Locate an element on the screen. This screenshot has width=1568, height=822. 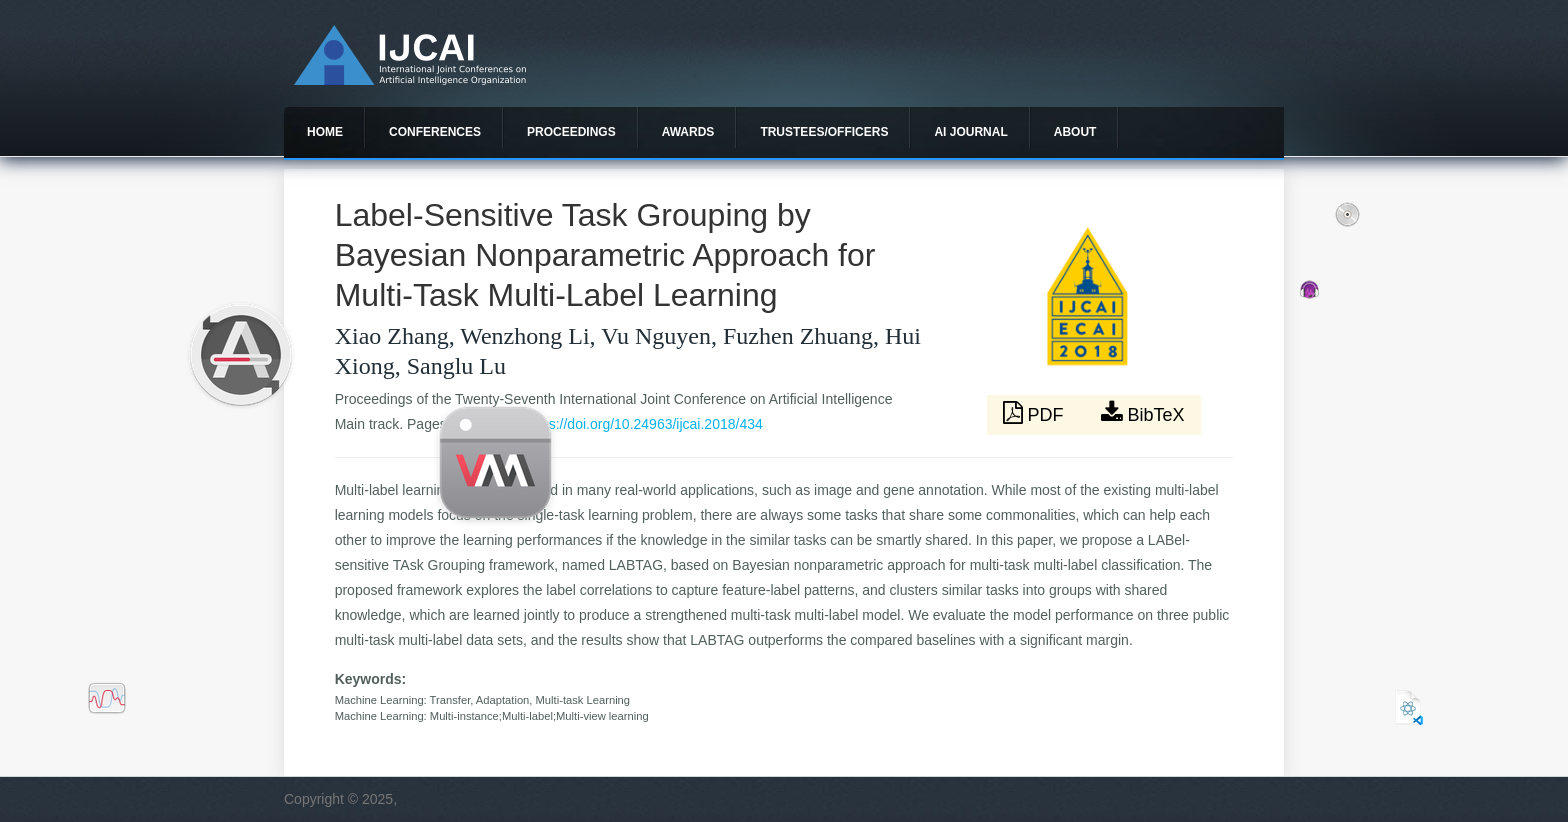
audio headset device connected is located at coordinates (1309, 289).